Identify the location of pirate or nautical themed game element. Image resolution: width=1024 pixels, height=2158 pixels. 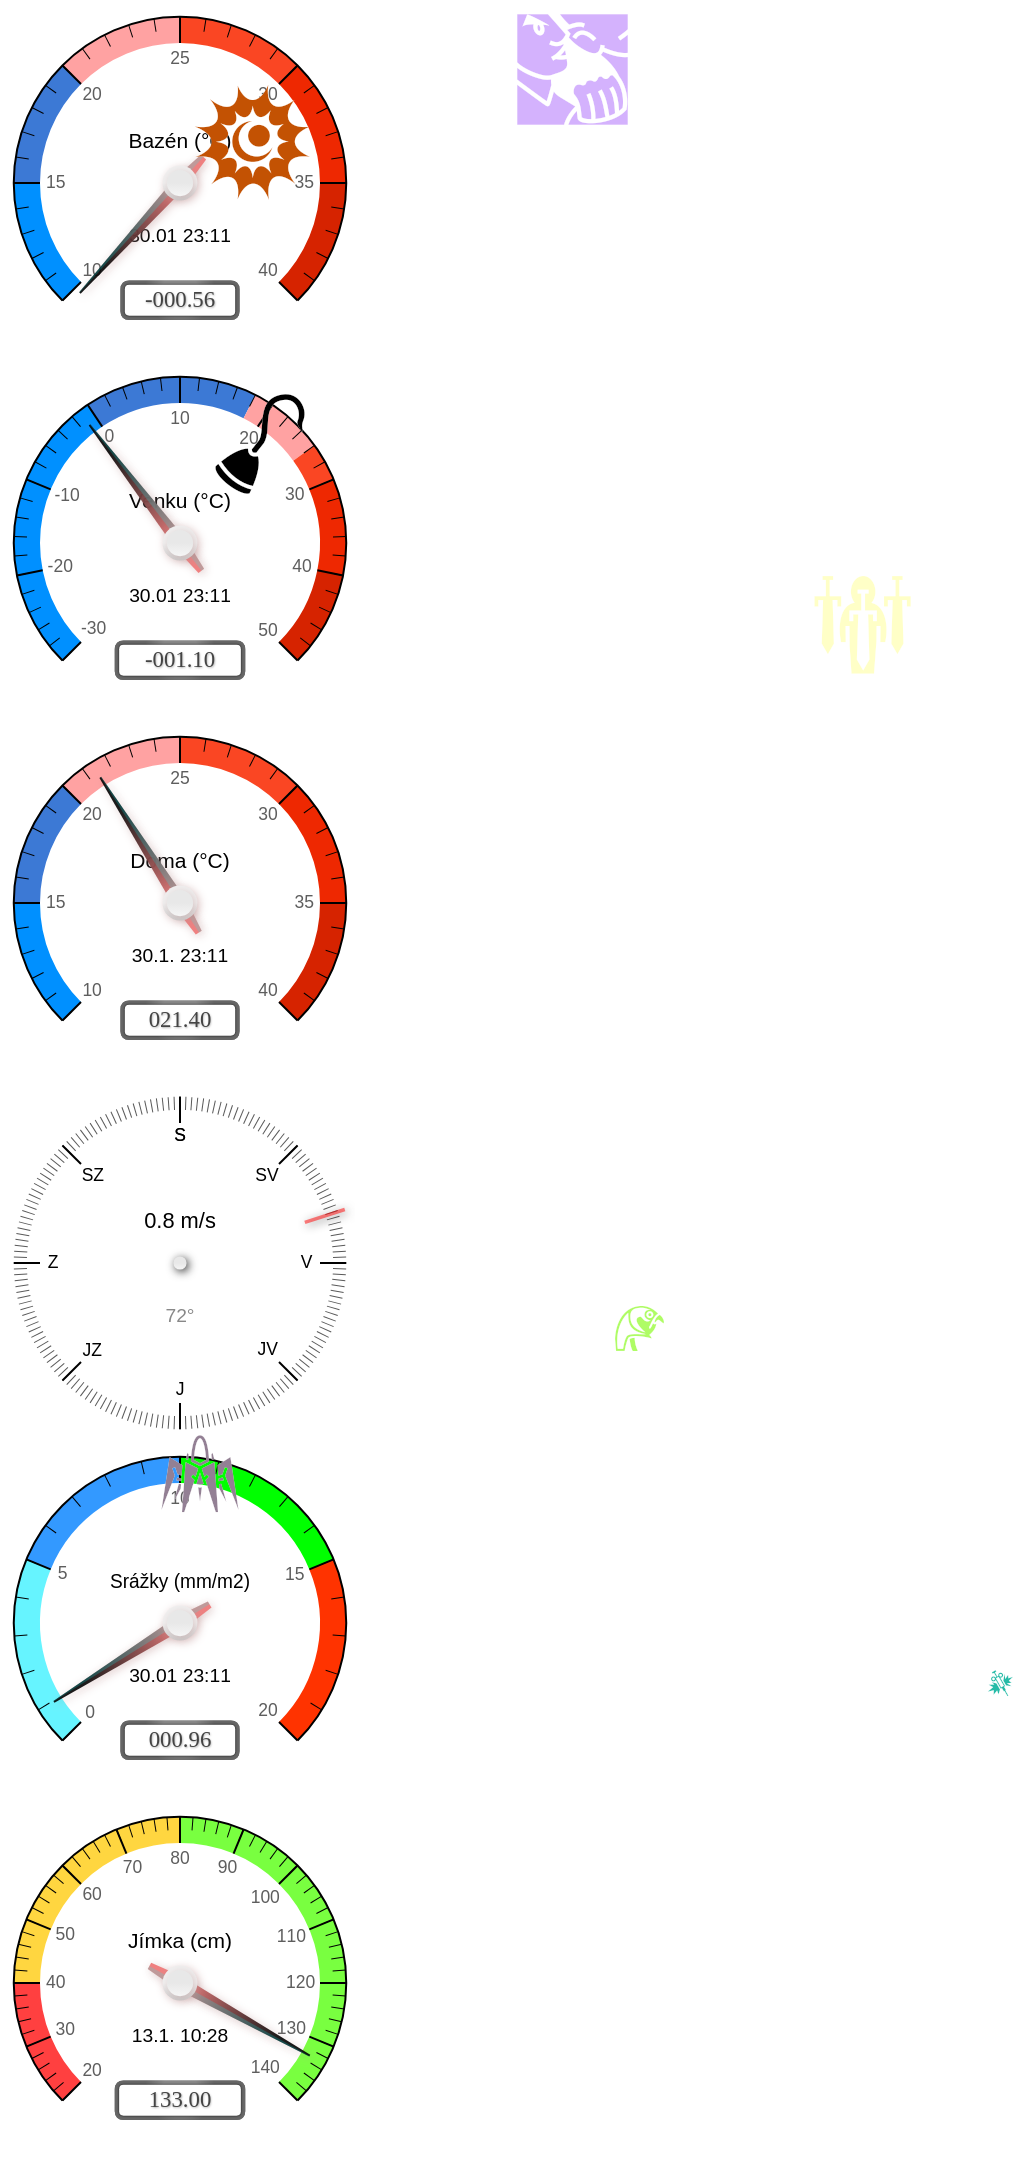
(260, 444).